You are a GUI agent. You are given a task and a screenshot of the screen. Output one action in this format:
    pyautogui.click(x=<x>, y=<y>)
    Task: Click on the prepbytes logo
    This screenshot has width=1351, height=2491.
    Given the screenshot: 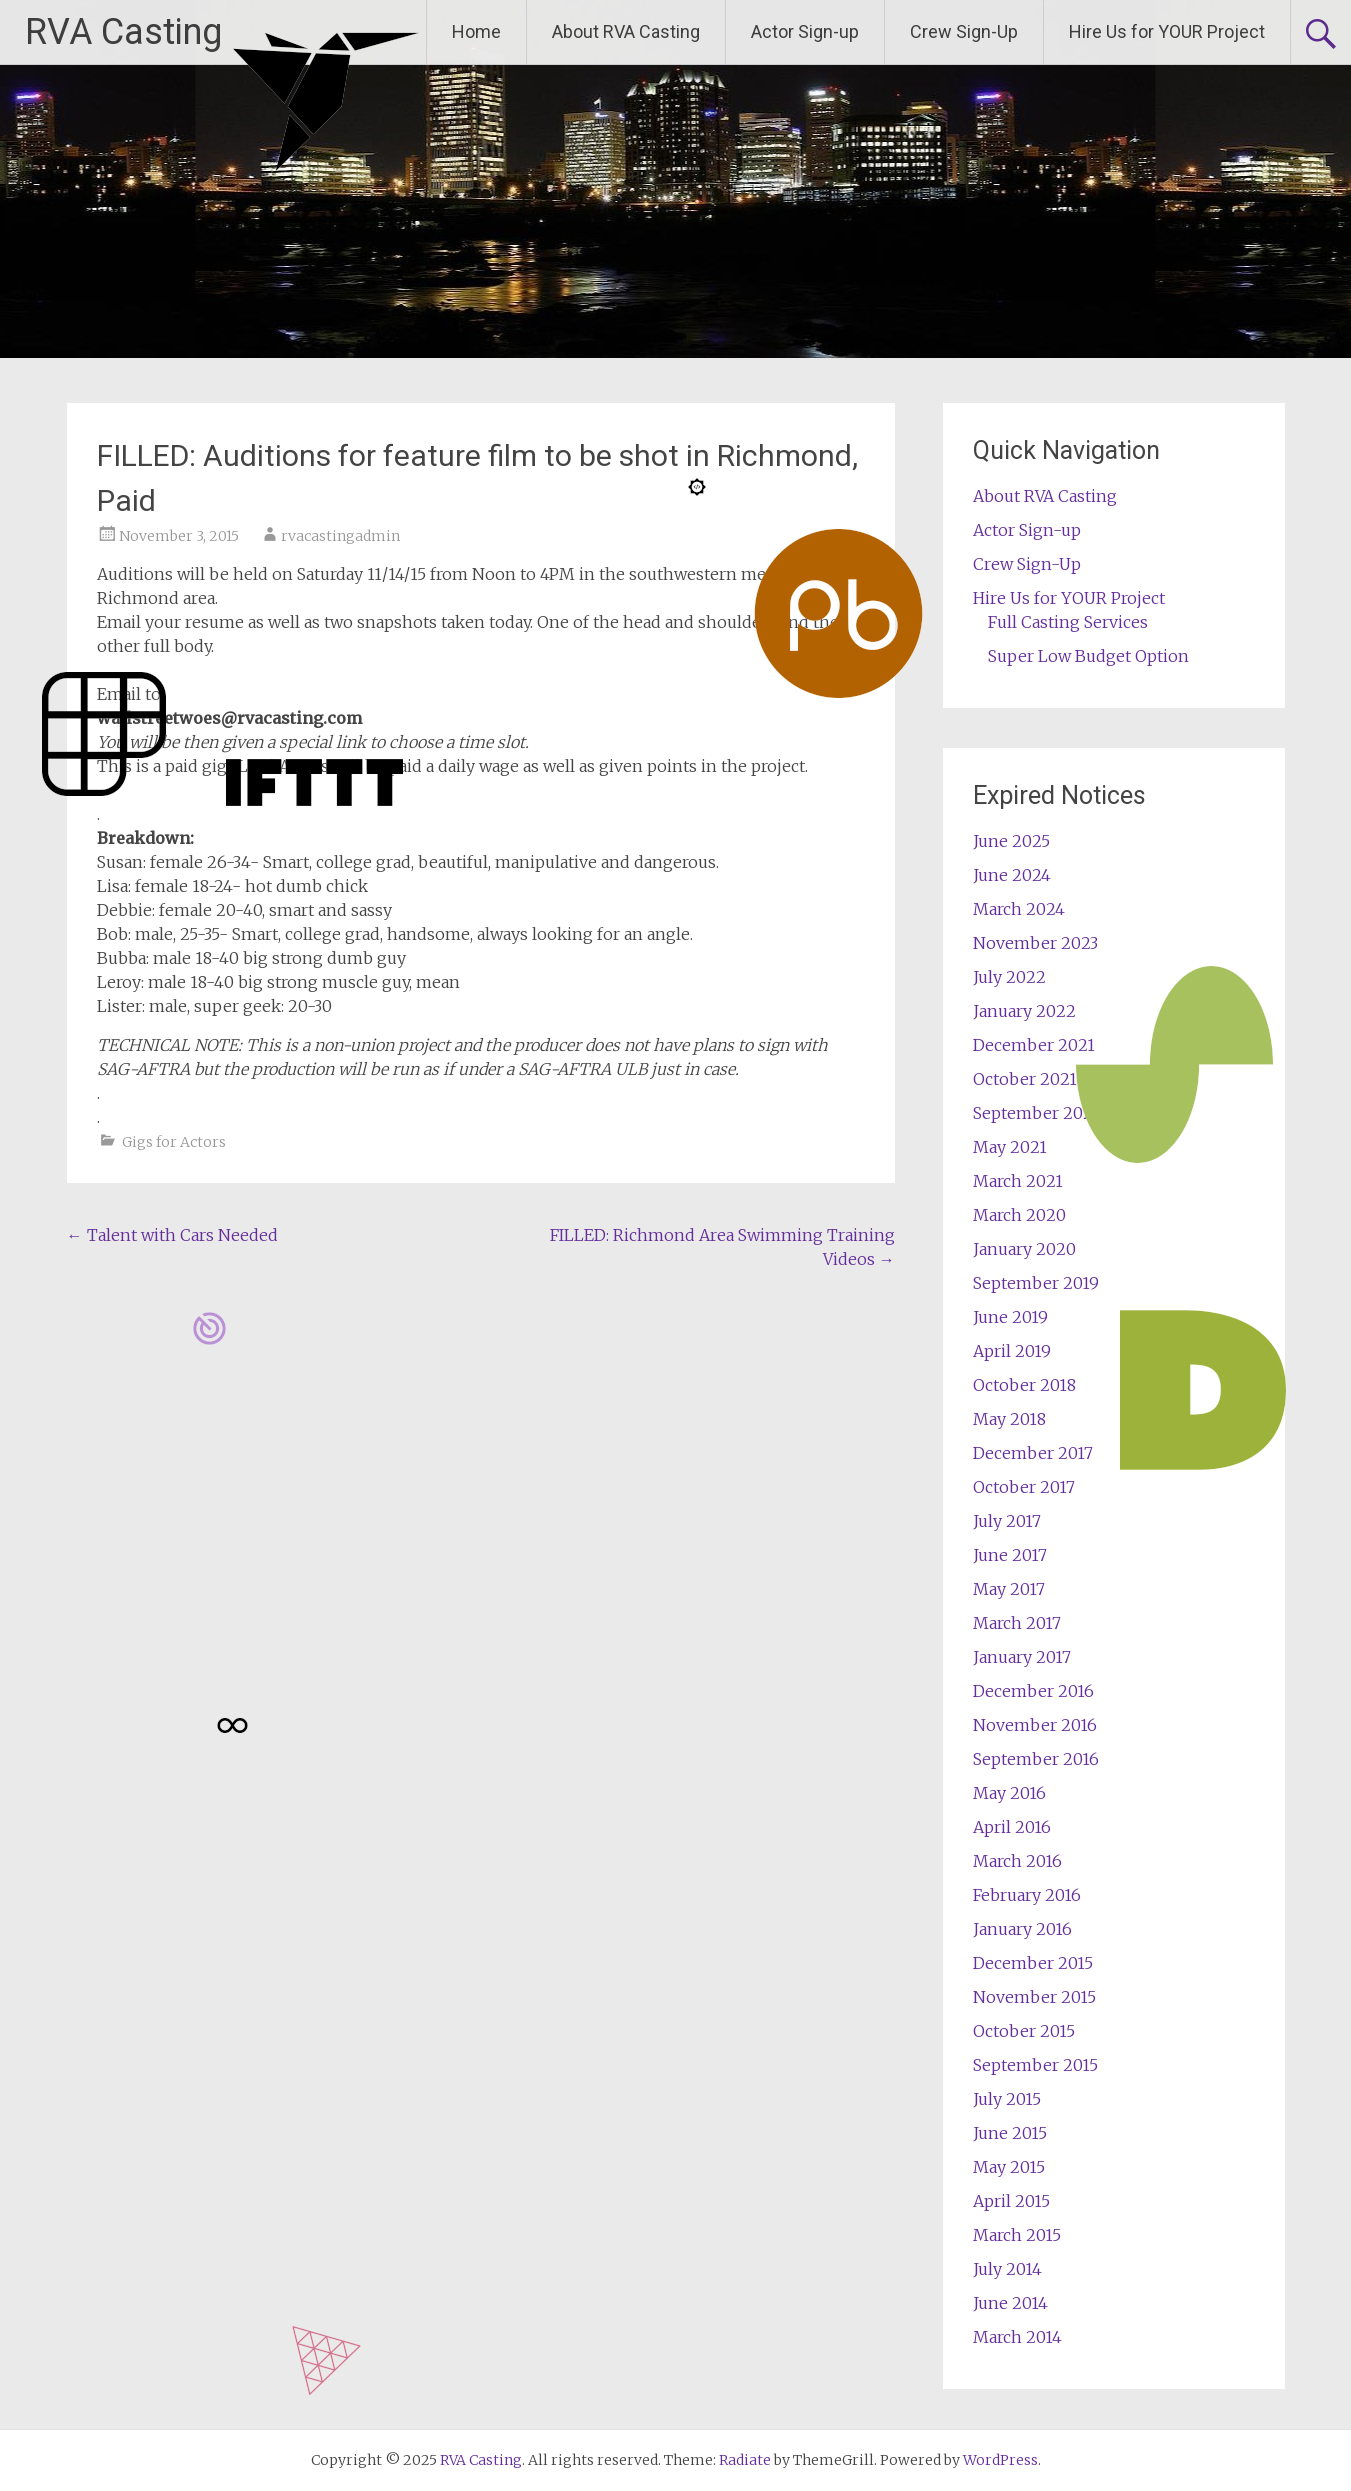 What is the action you would take?
    pyautogui.click(x=838, y=613)
    